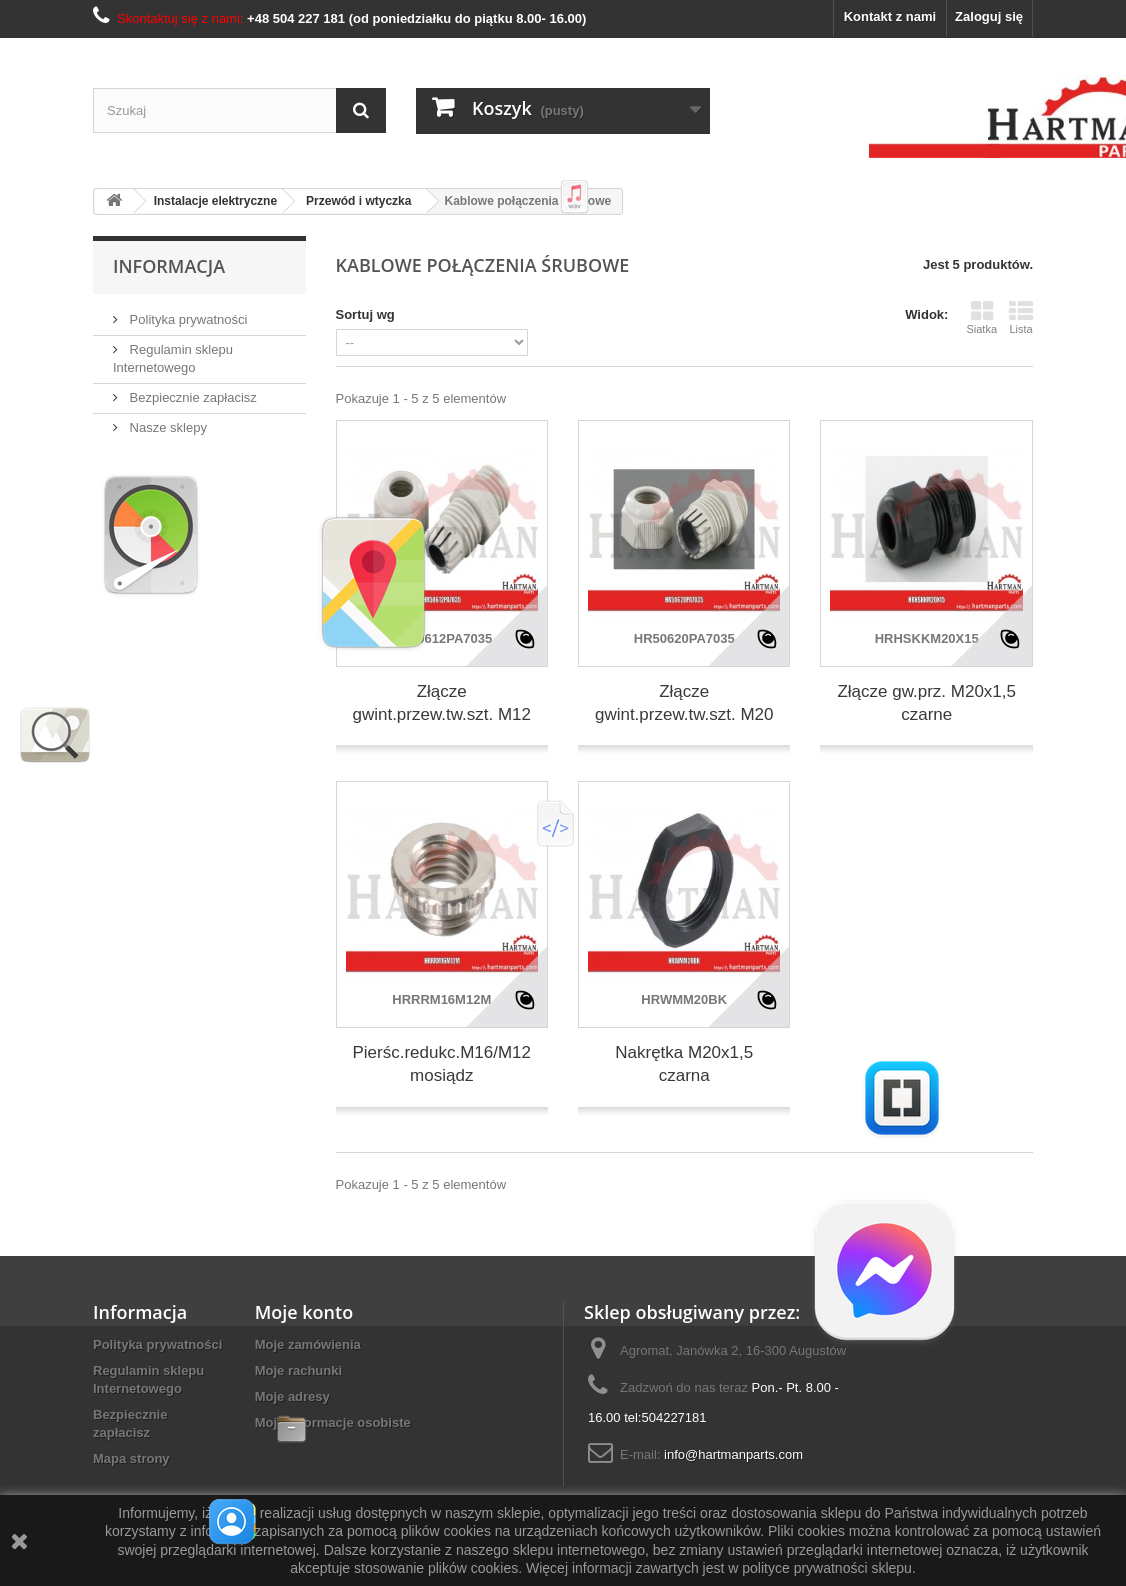  I want to click on a wav audio file, so click(574, 196).